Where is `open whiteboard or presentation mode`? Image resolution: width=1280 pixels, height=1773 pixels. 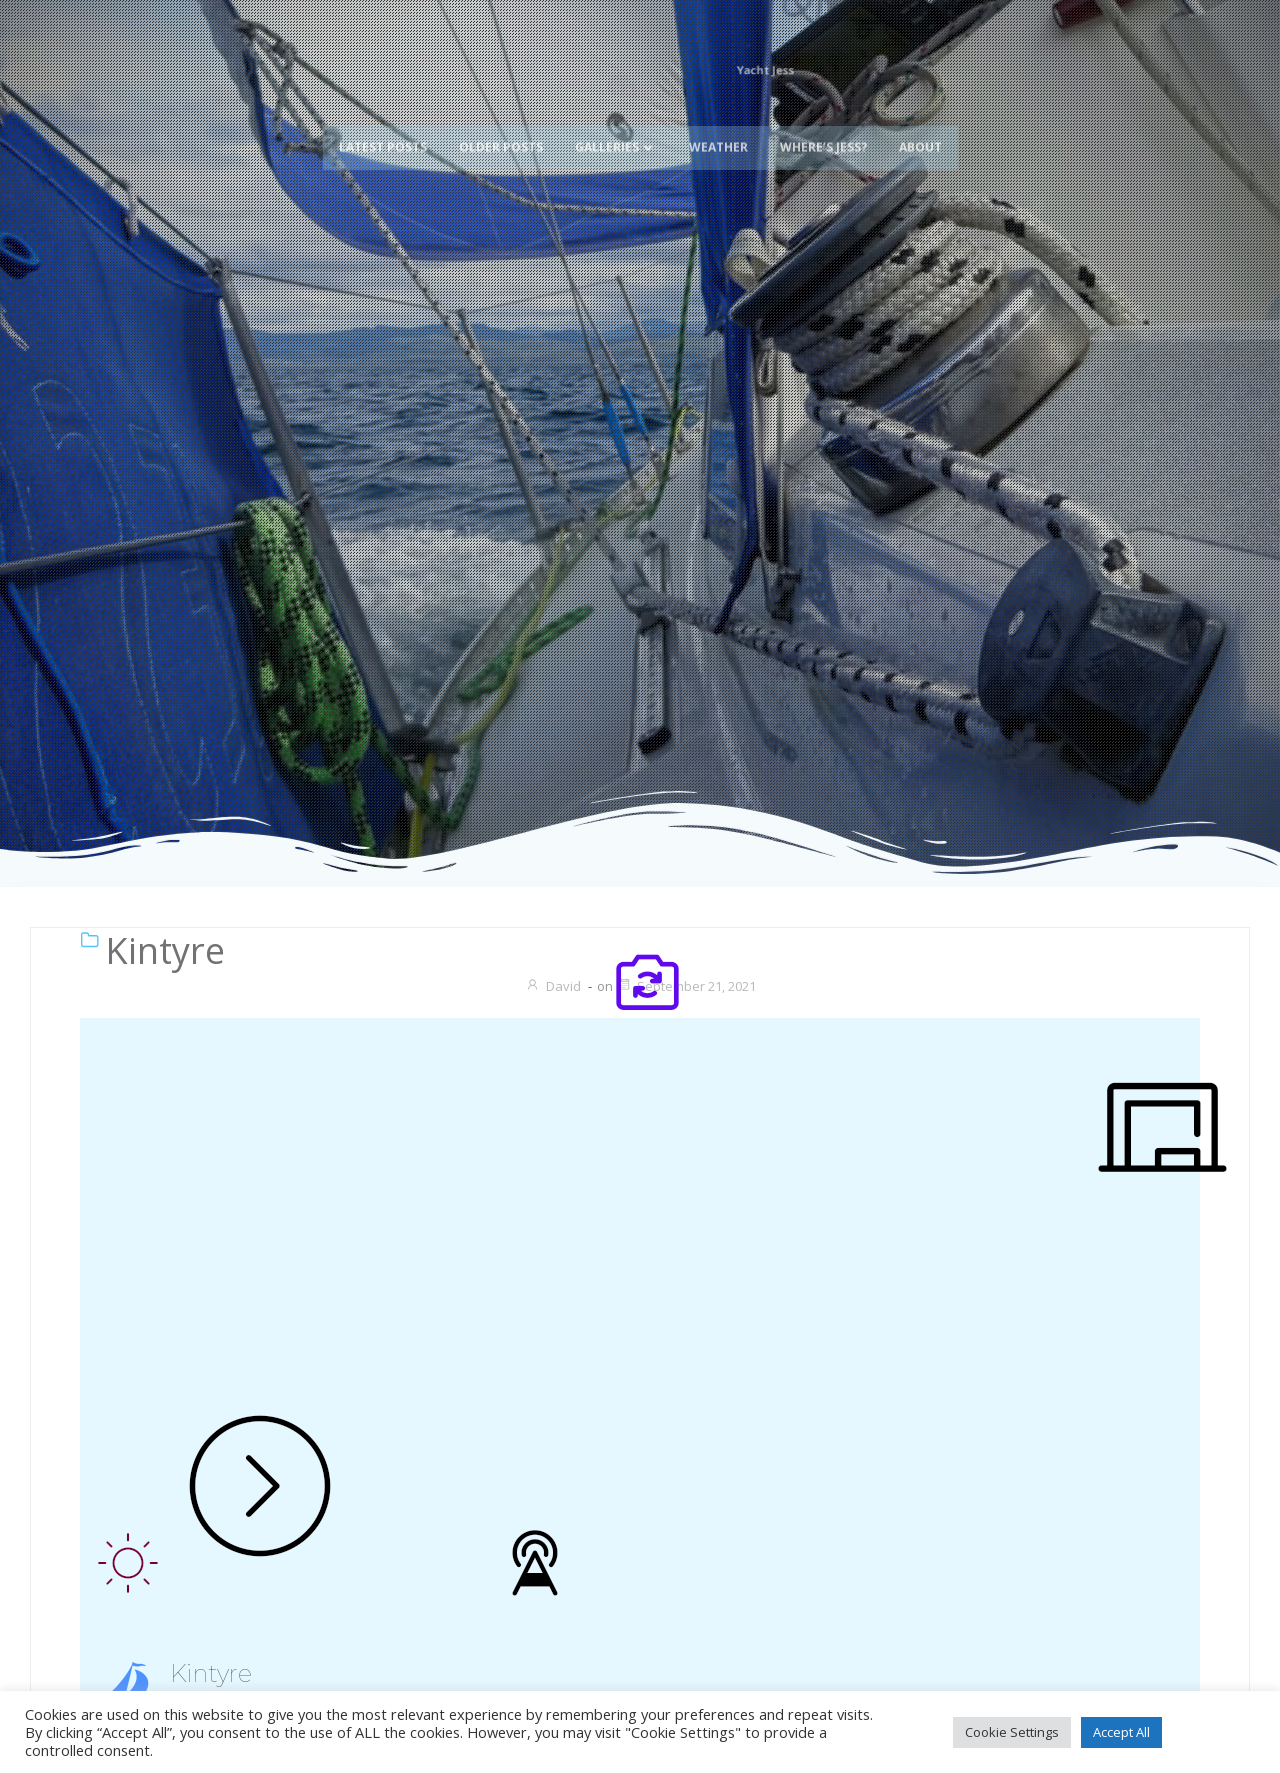
open whiteboard or presentation mode is located at coordinates (1162, 1129).